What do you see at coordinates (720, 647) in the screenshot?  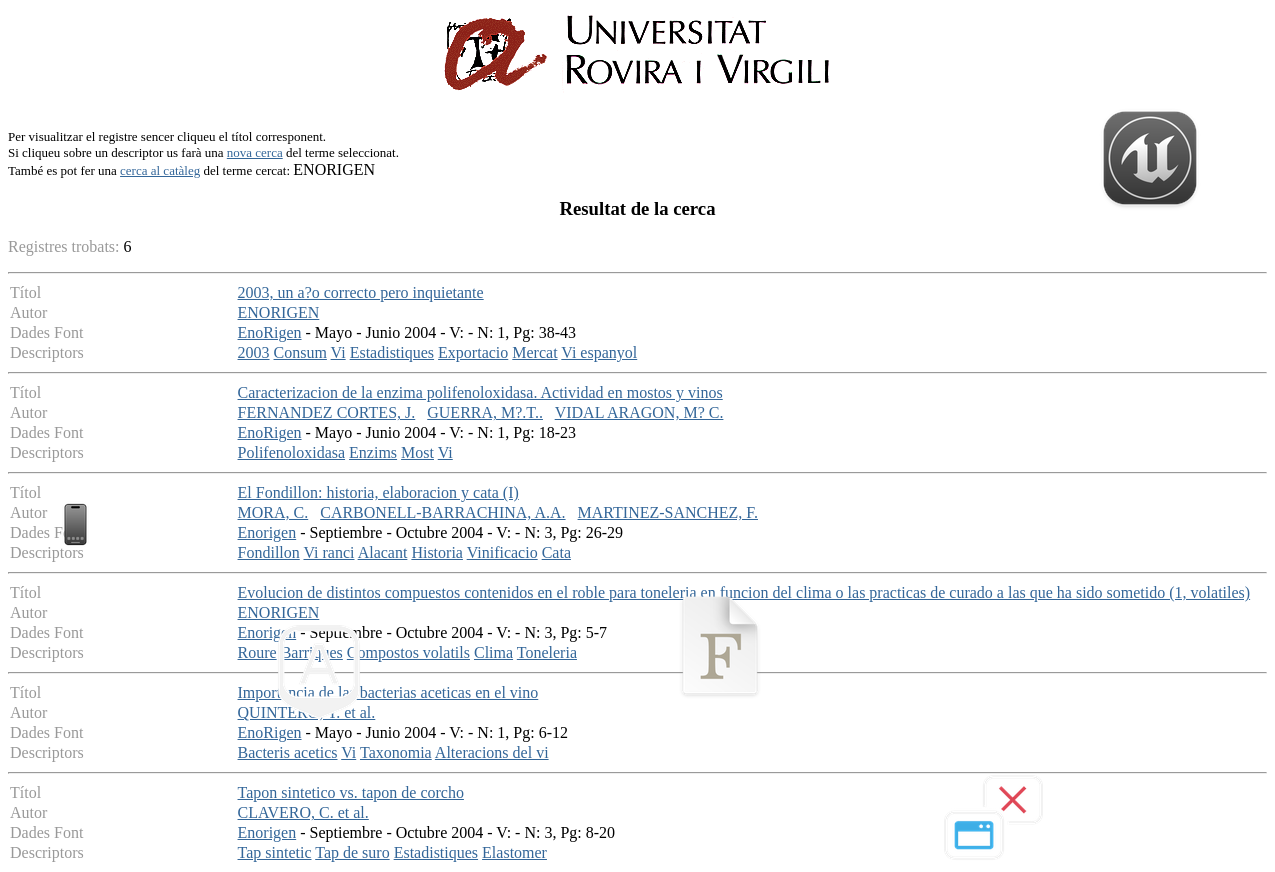 I see `a fortran source code file` at bounding box center [720, 647].